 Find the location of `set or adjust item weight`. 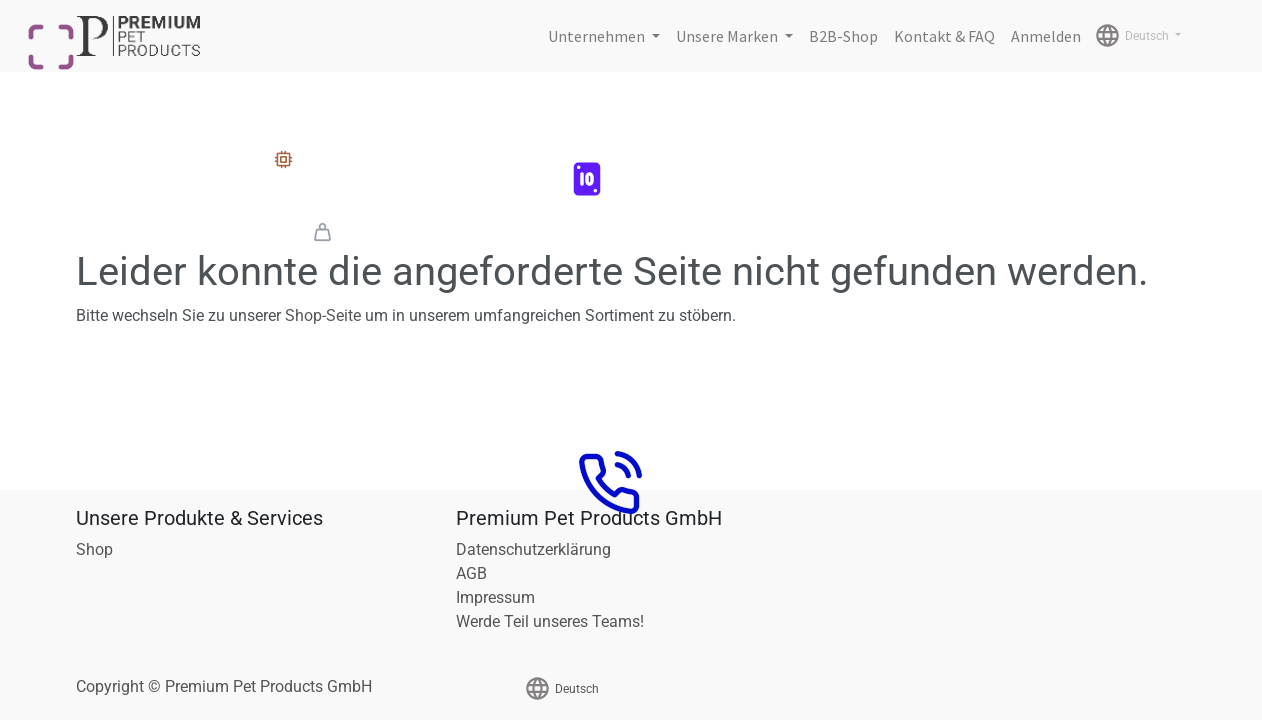

set or adjust item weight is located at coordinates (322, 232).